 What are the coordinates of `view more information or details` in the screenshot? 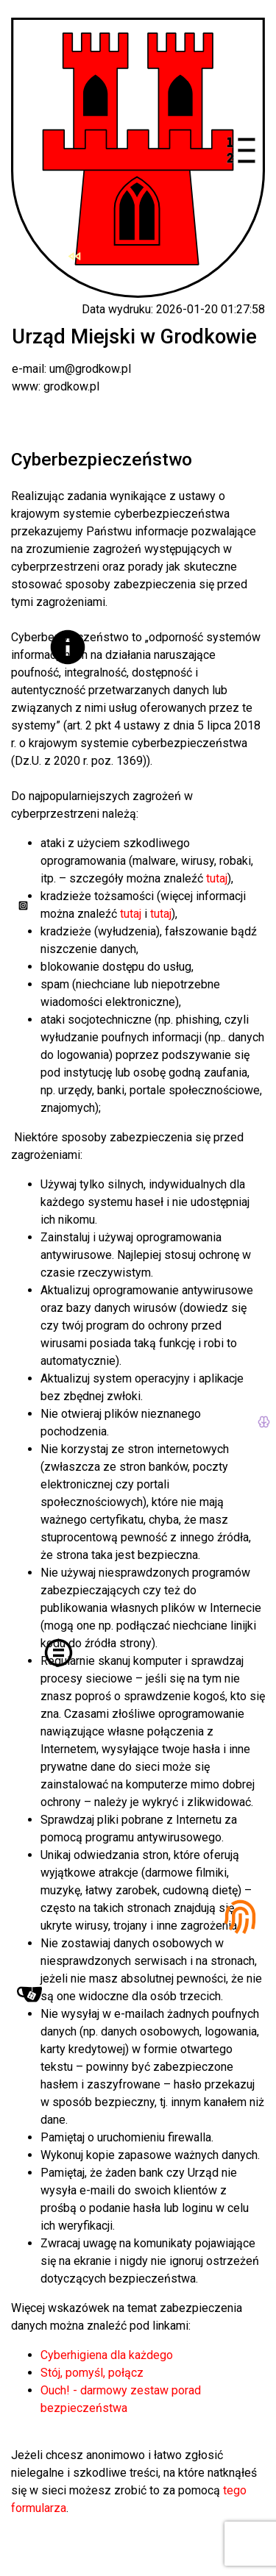 It's located at (68, 647).